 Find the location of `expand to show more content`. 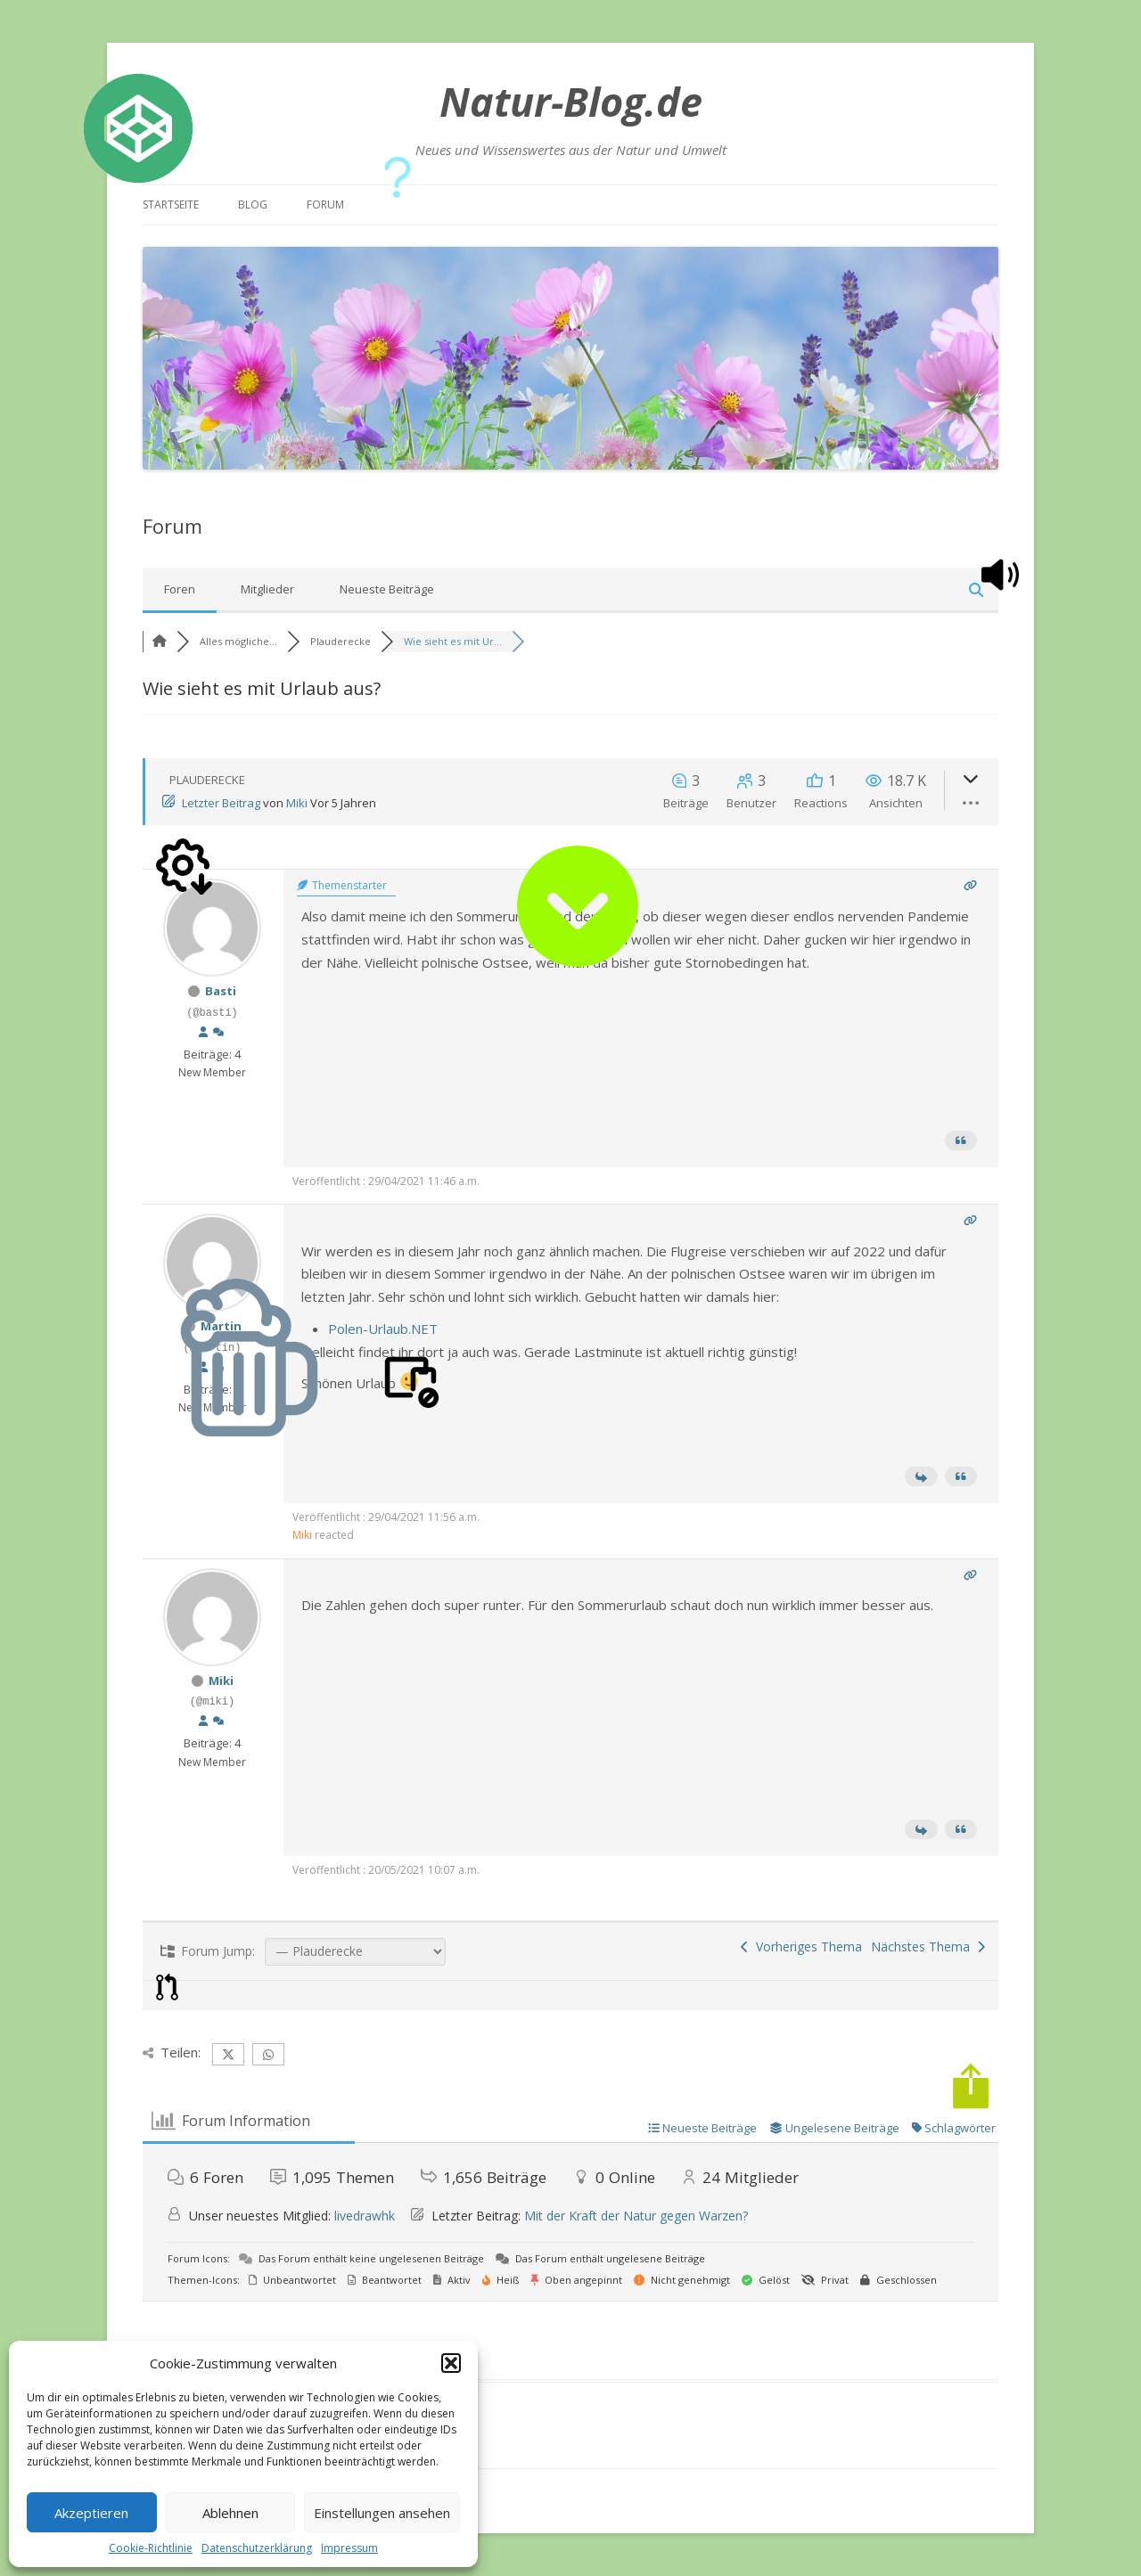

expand to show more content is located at coordinates (578, 906).